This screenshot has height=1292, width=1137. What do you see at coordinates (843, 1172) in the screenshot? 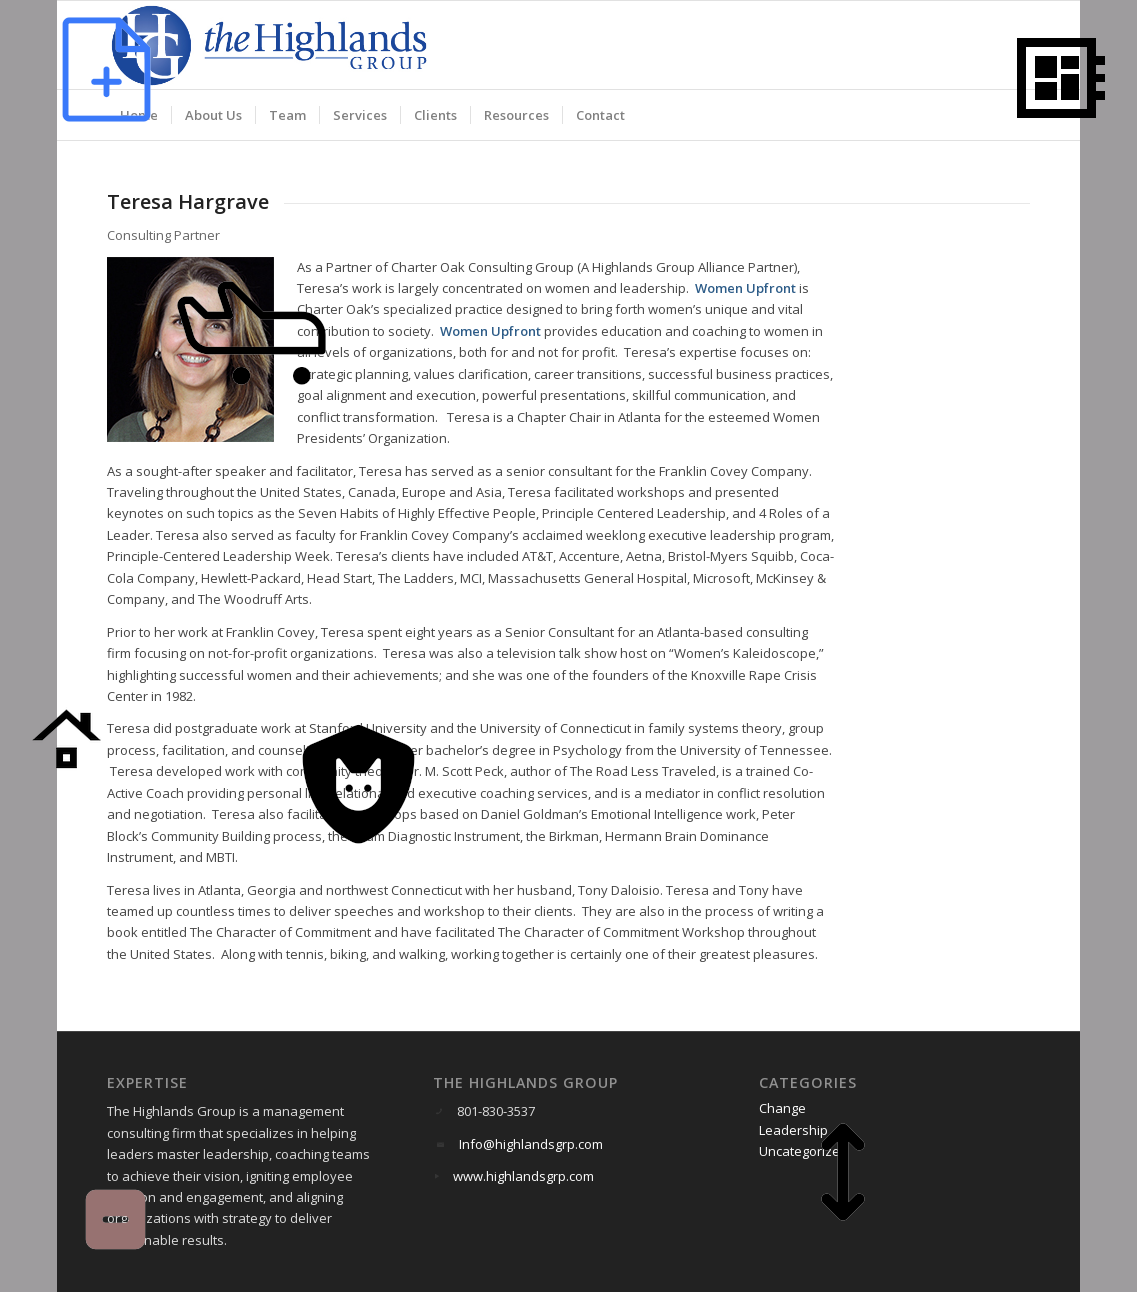
I see `resize element vertically` at bounding box center [843, 1172].